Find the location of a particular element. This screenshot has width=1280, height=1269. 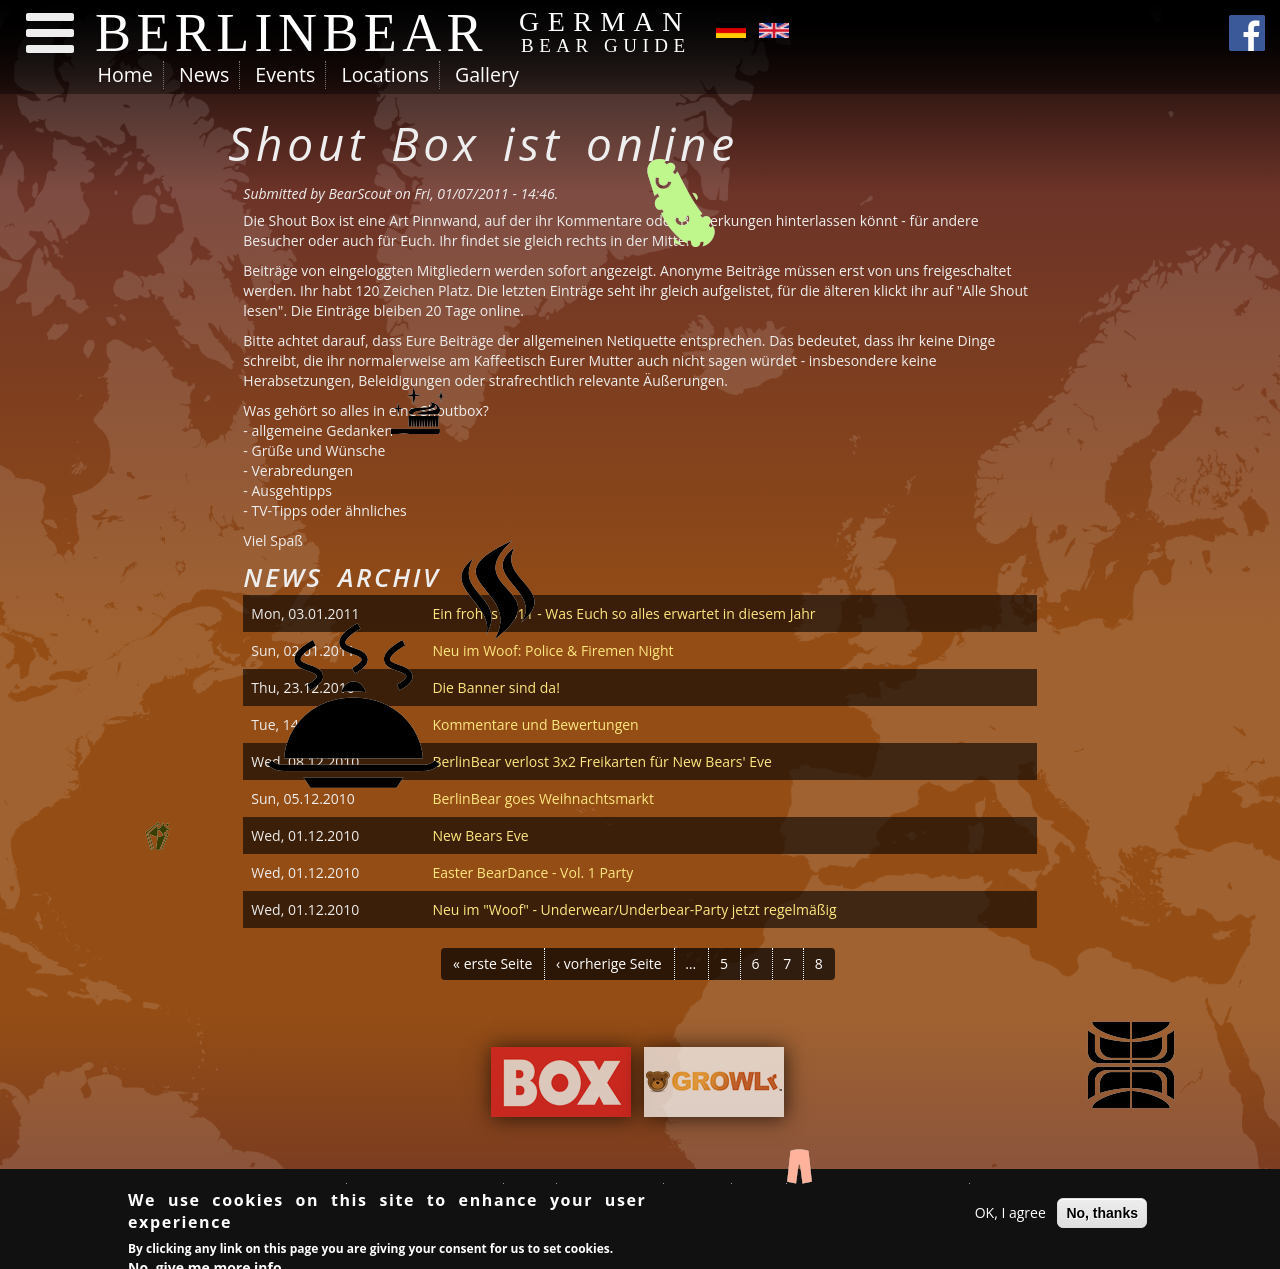

access dental care or oral hygiene settings is located at coordinates (417, 412).